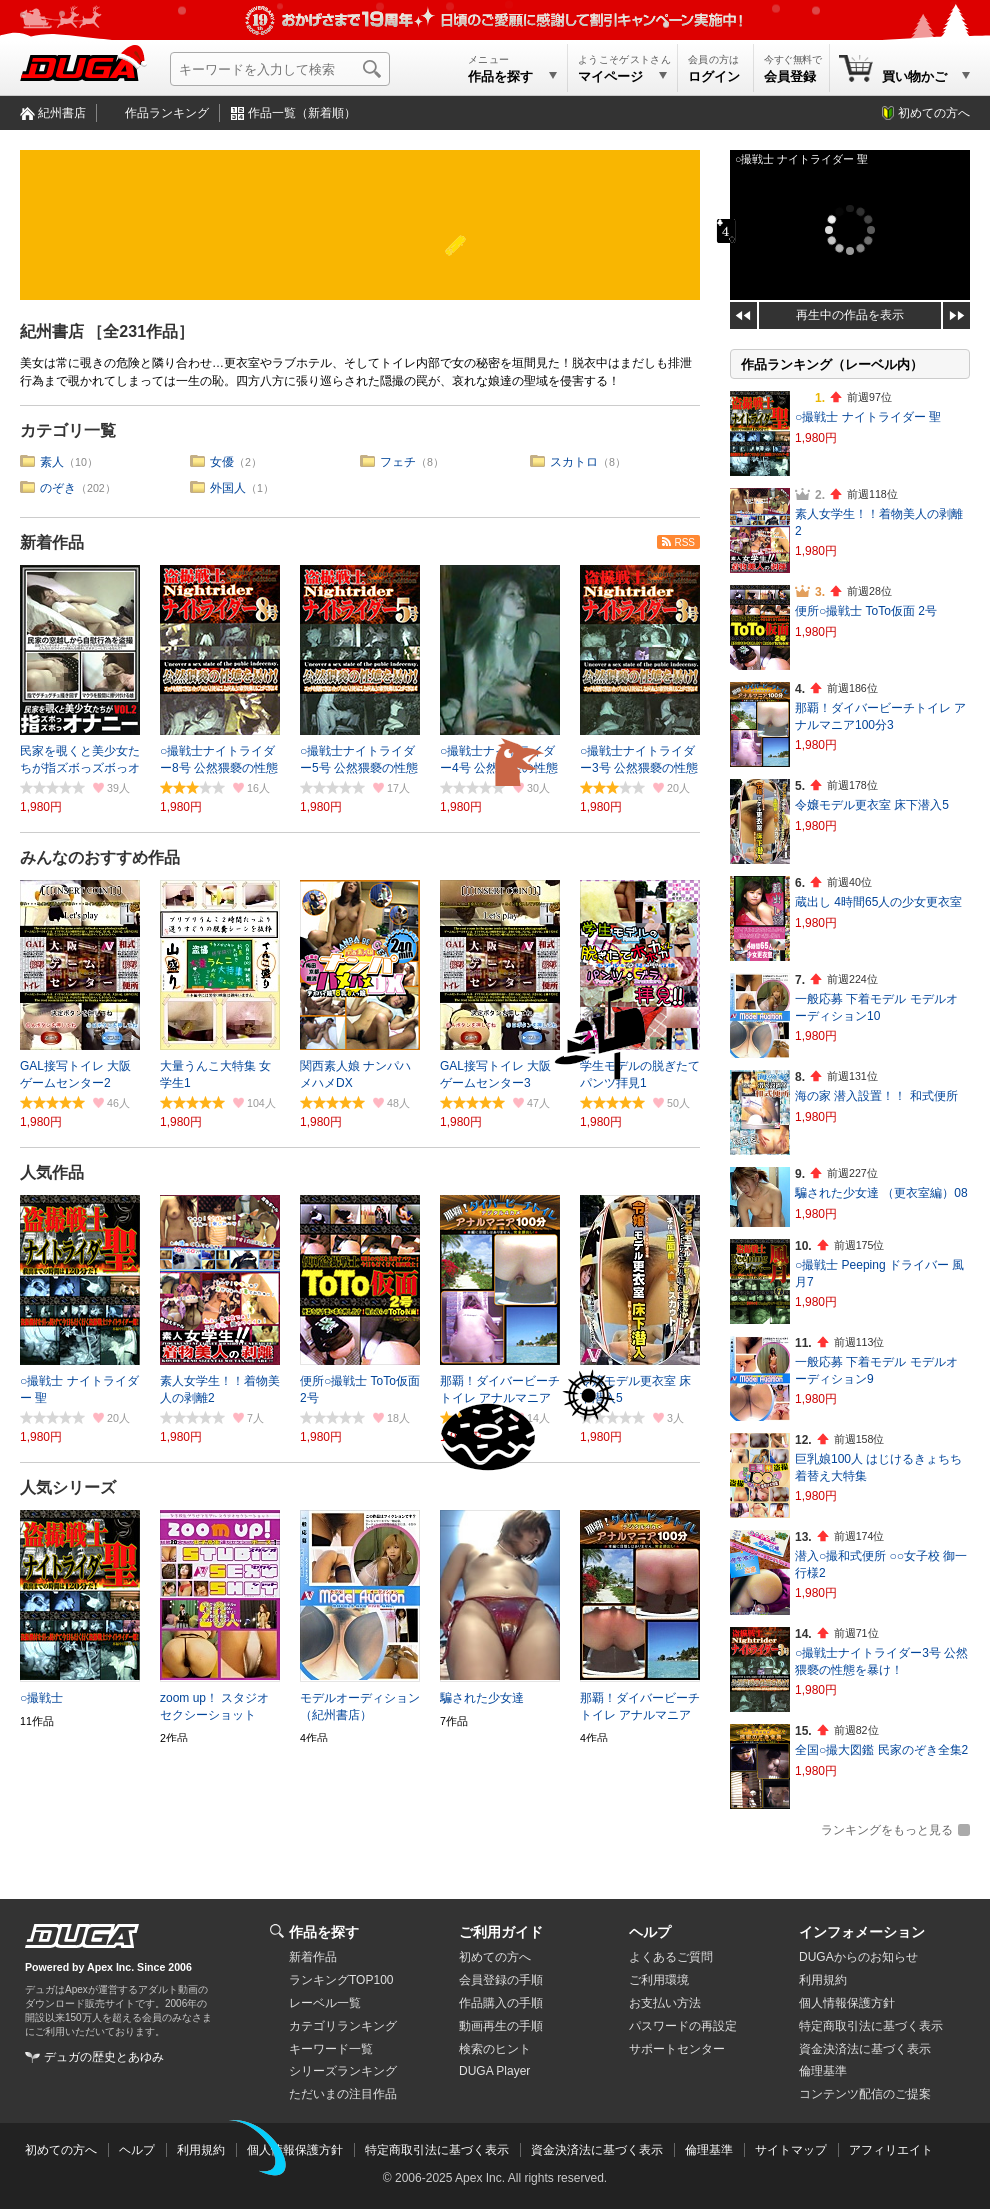 The image size is (990, 2209). I want to click on access your mailbox or inbox, so click(600, 1033).